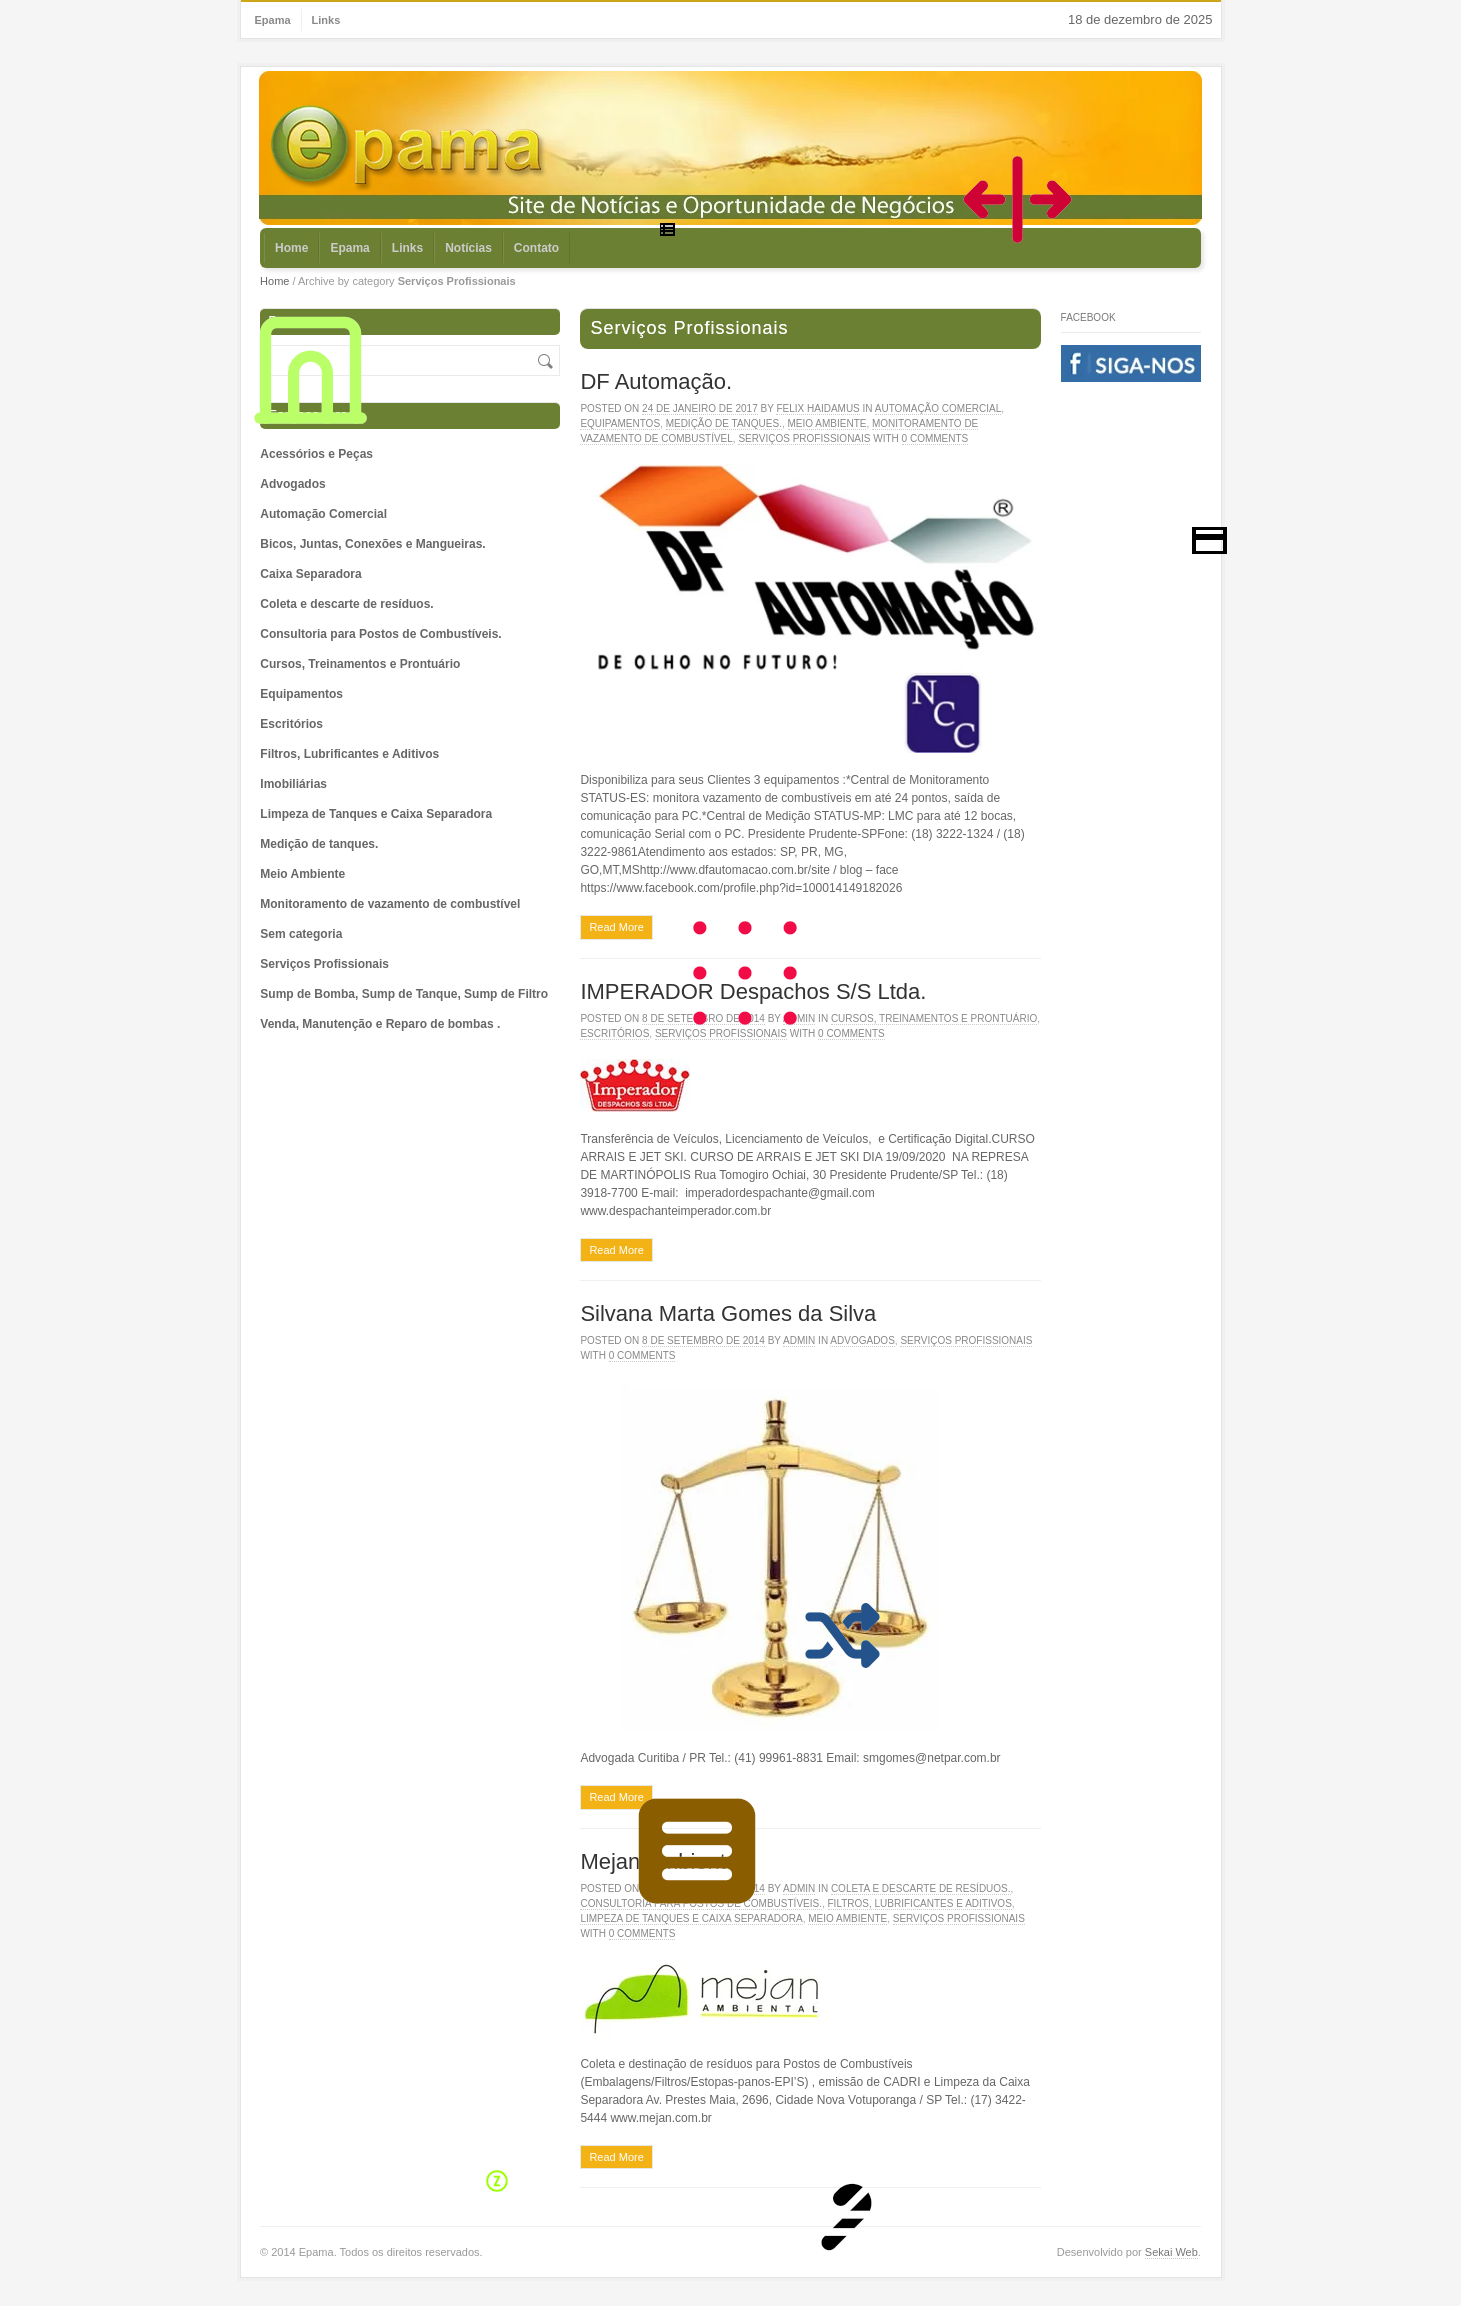 The width and height of the screenshot is (1461, 2306). What do you see at coordinates (1209, 540) in the screenshot?
I see `access payment methods` at bounding box center [1209, 540].